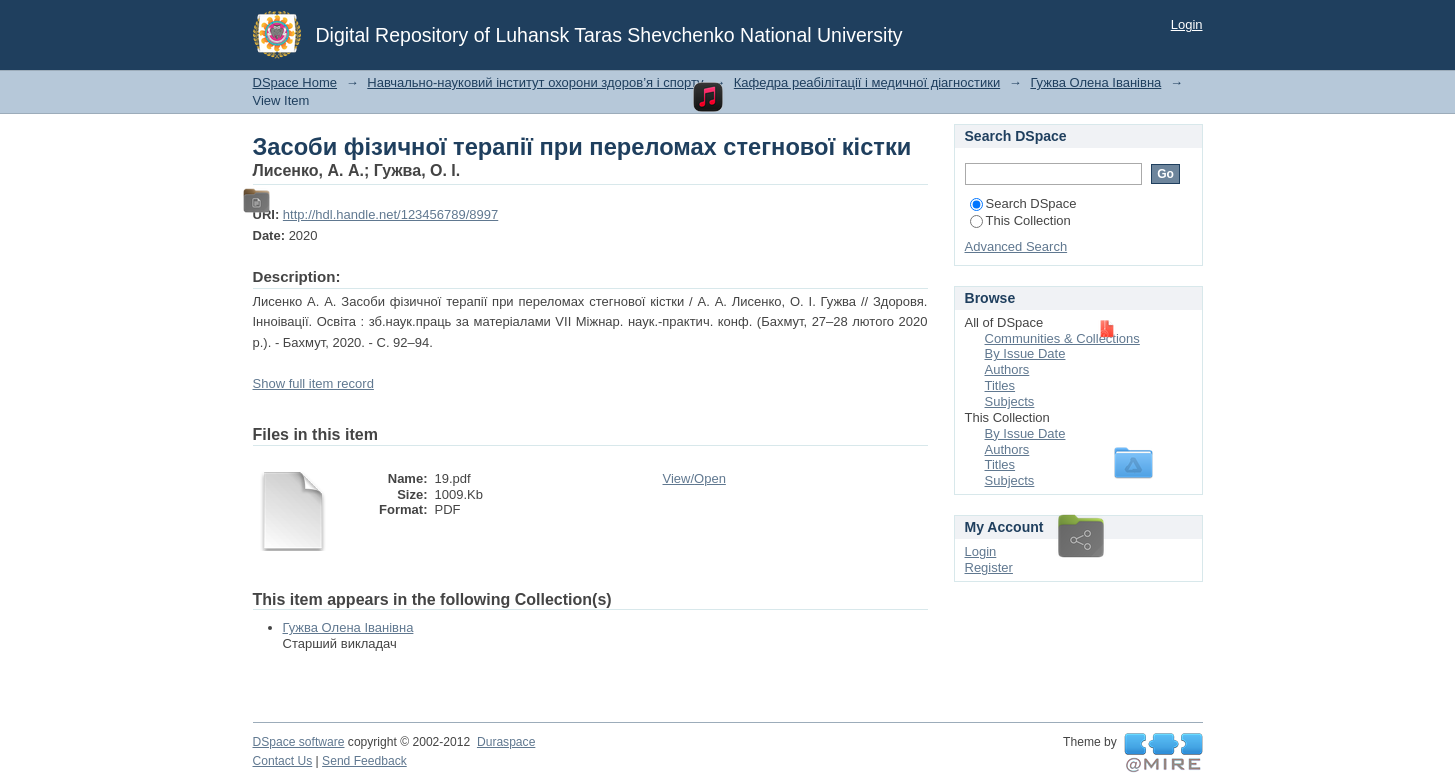 The image size is (1455, 773). What do you see at coordinates (708, 97) in the screenshot?
I see `open the Apple Music app` at bounding box center [708, 97].